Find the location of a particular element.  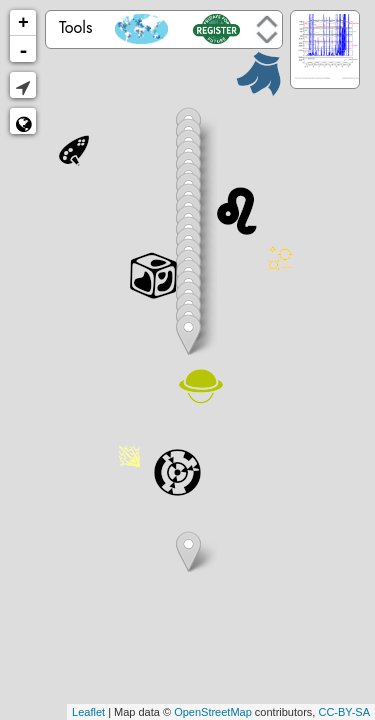

equip a cape or cloak item is located at coordinates (258, 74).